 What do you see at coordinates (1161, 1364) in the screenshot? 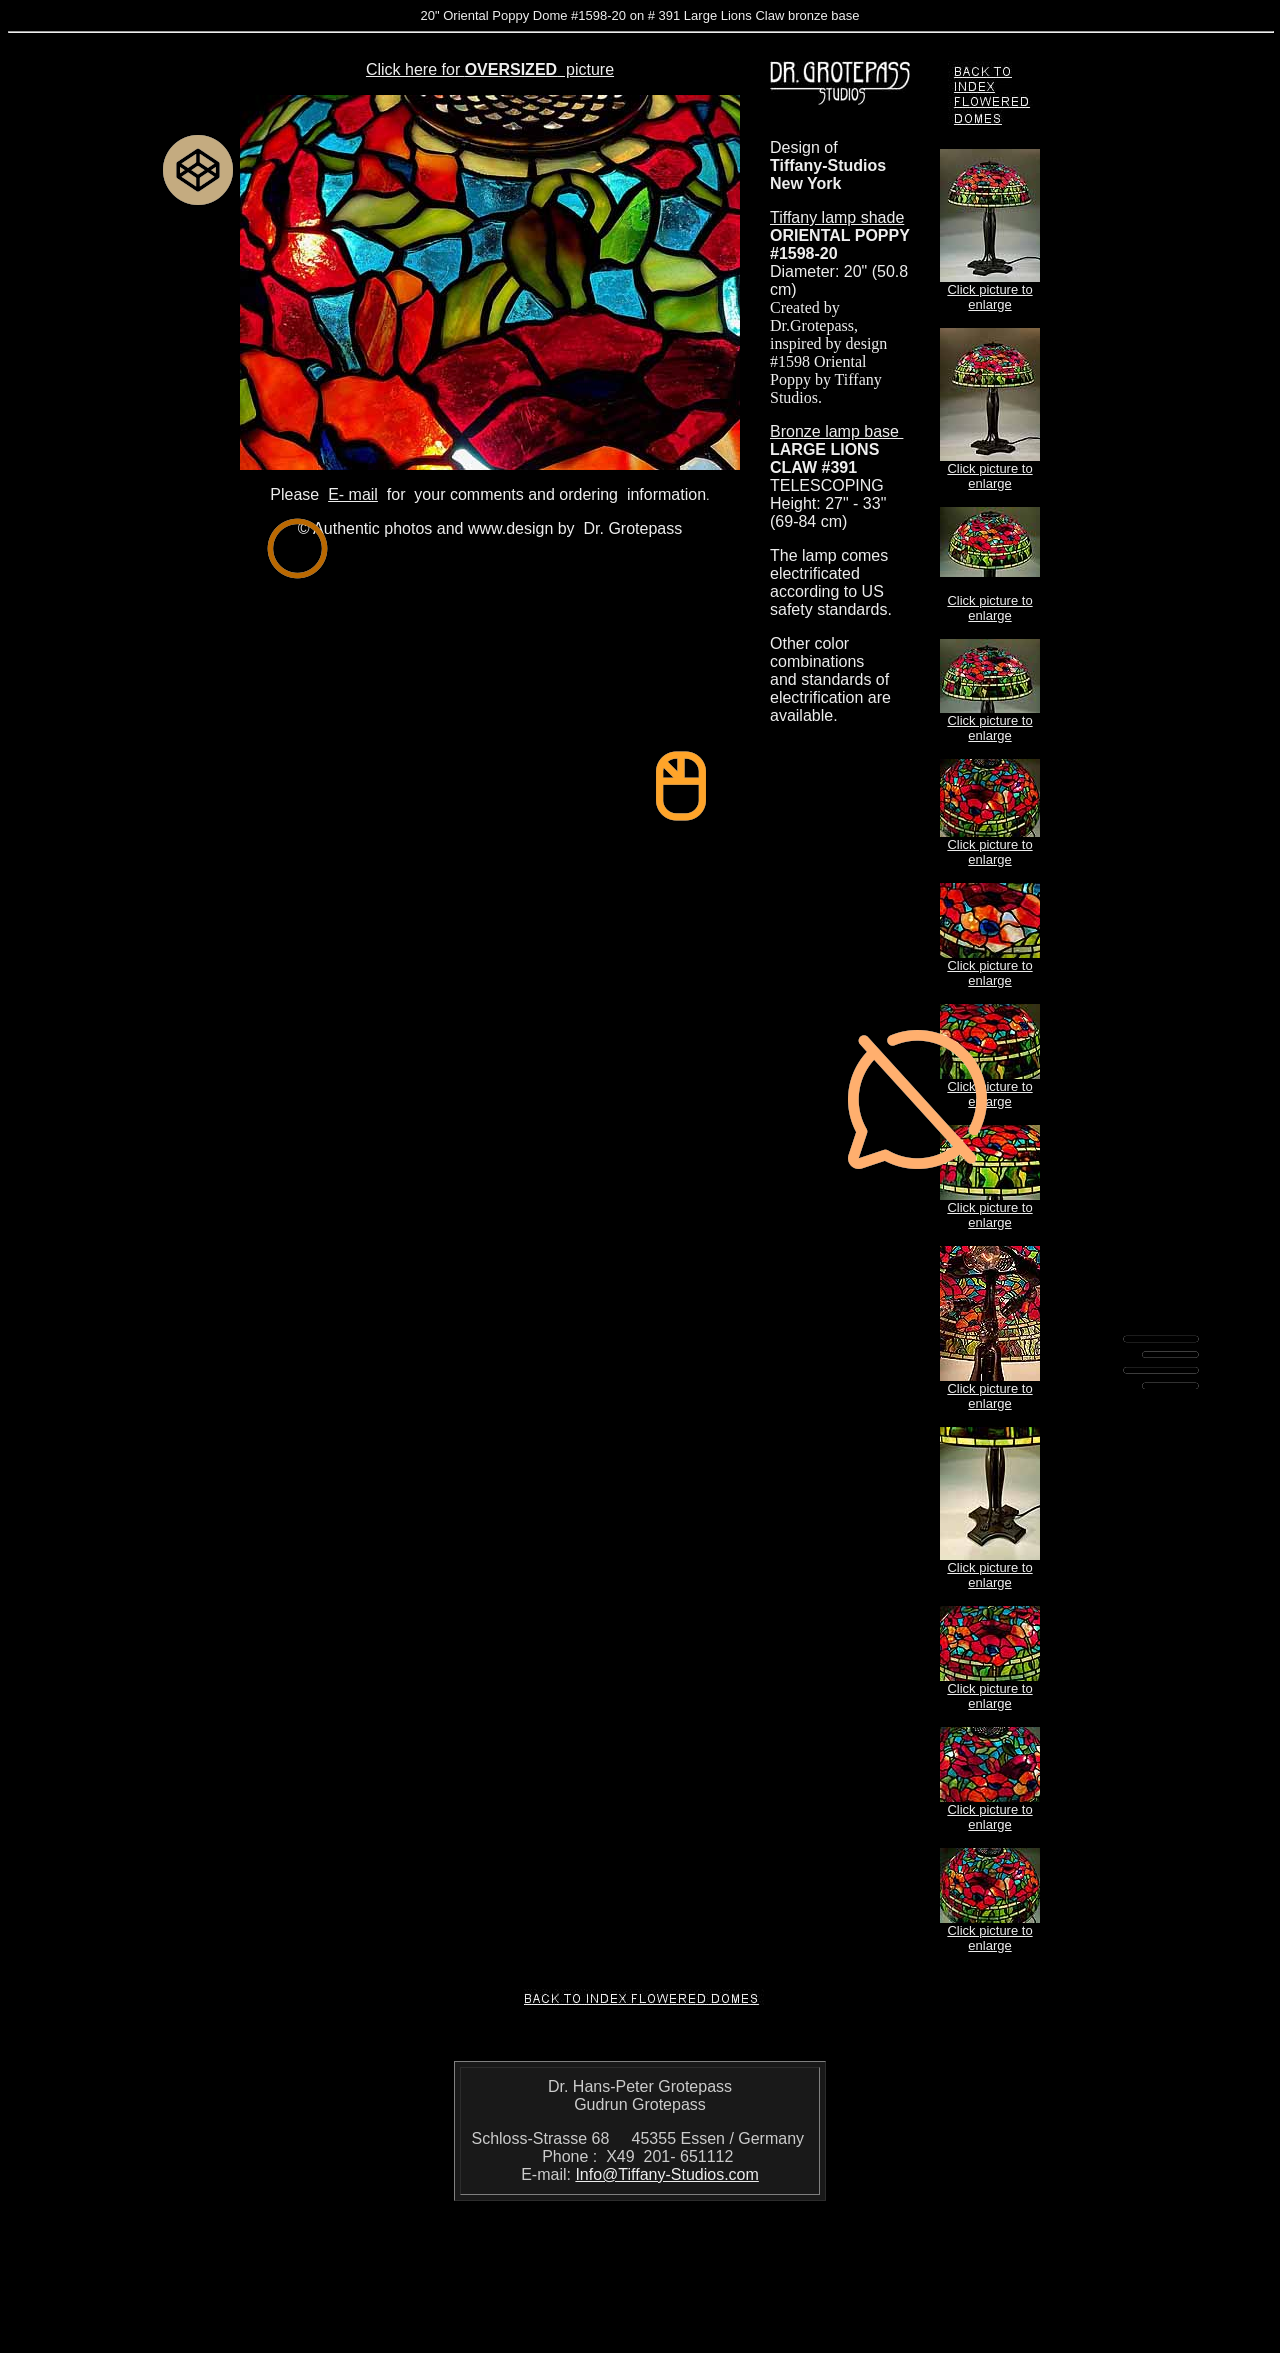
I see `align text to the right` at bounding box center [1161, 1364].